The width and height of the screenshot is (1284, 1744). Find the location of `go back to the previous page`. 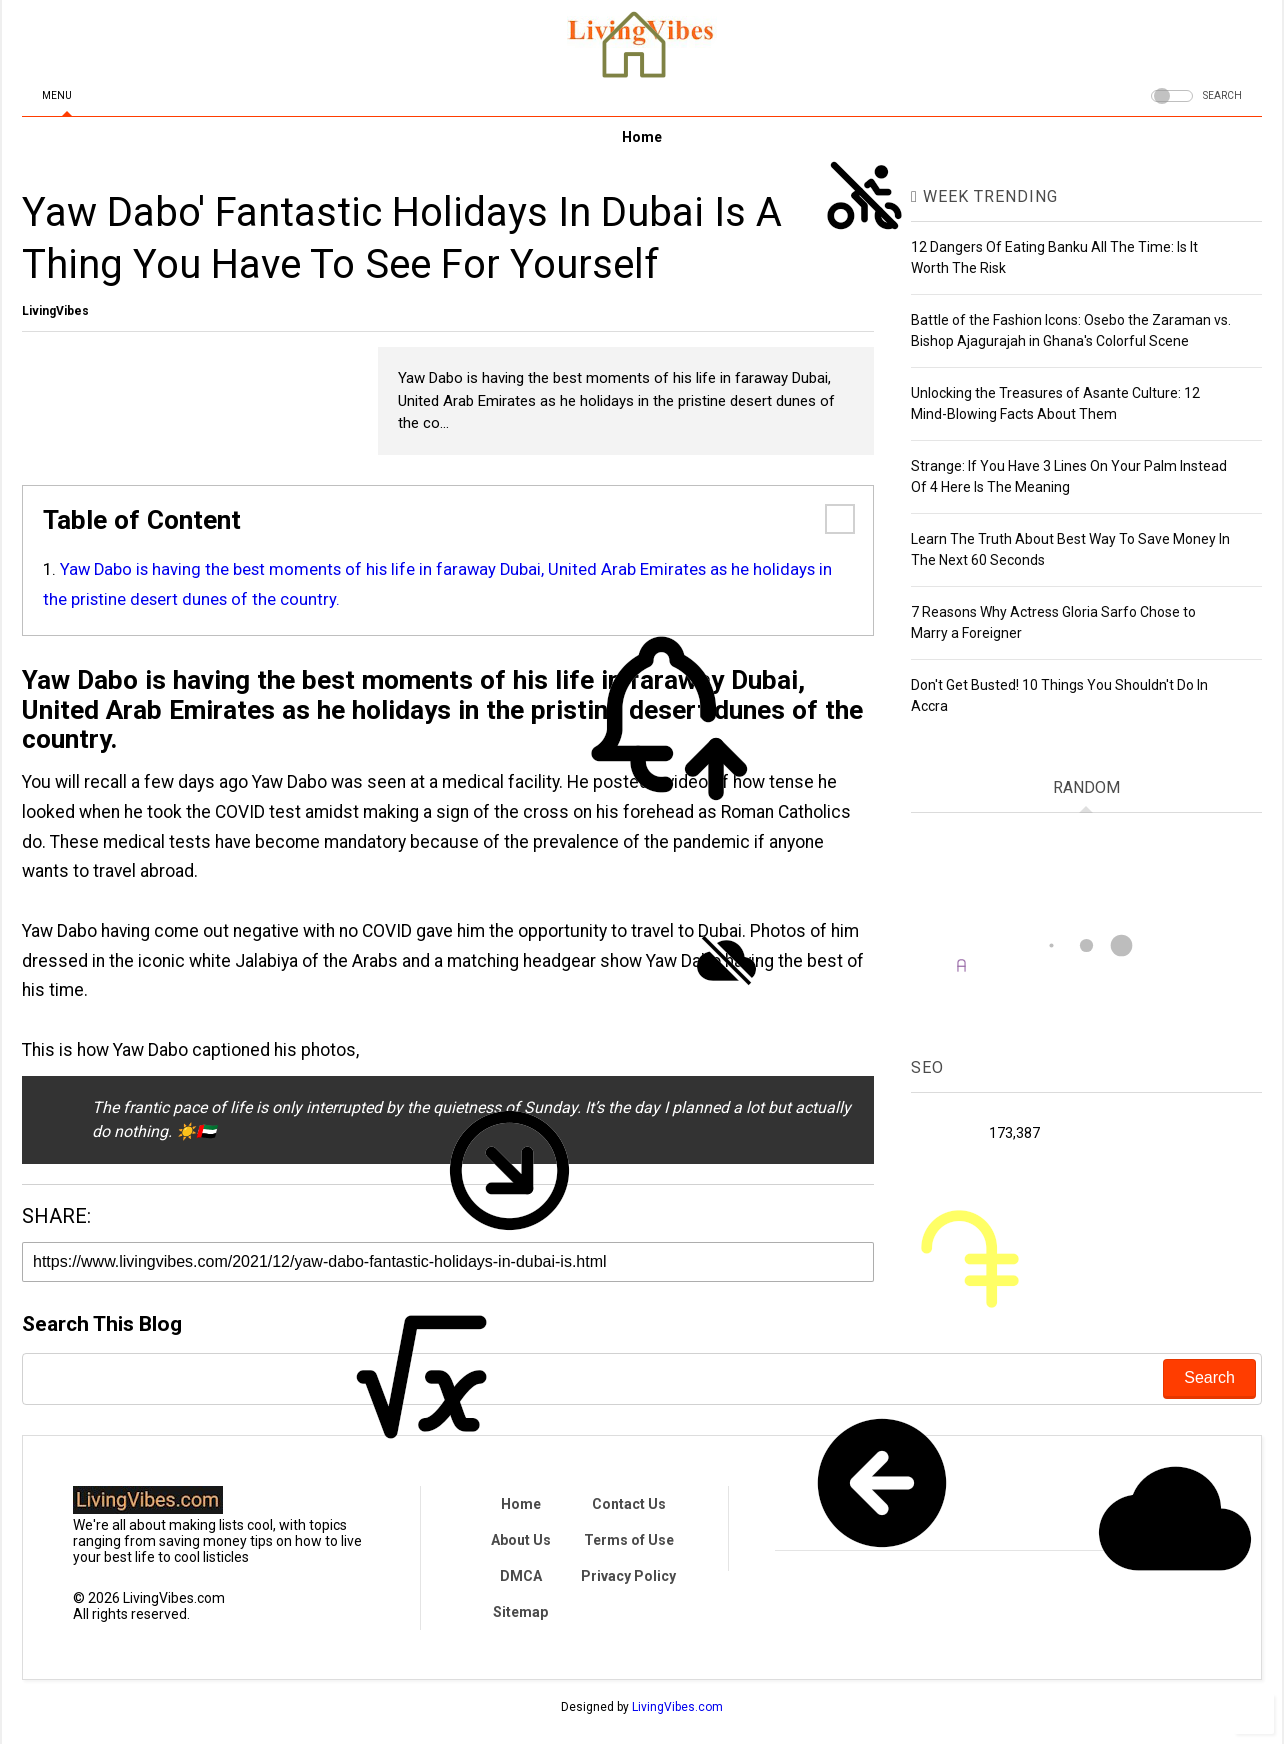

go back to the previous page is located at coordinates (882, 1483).